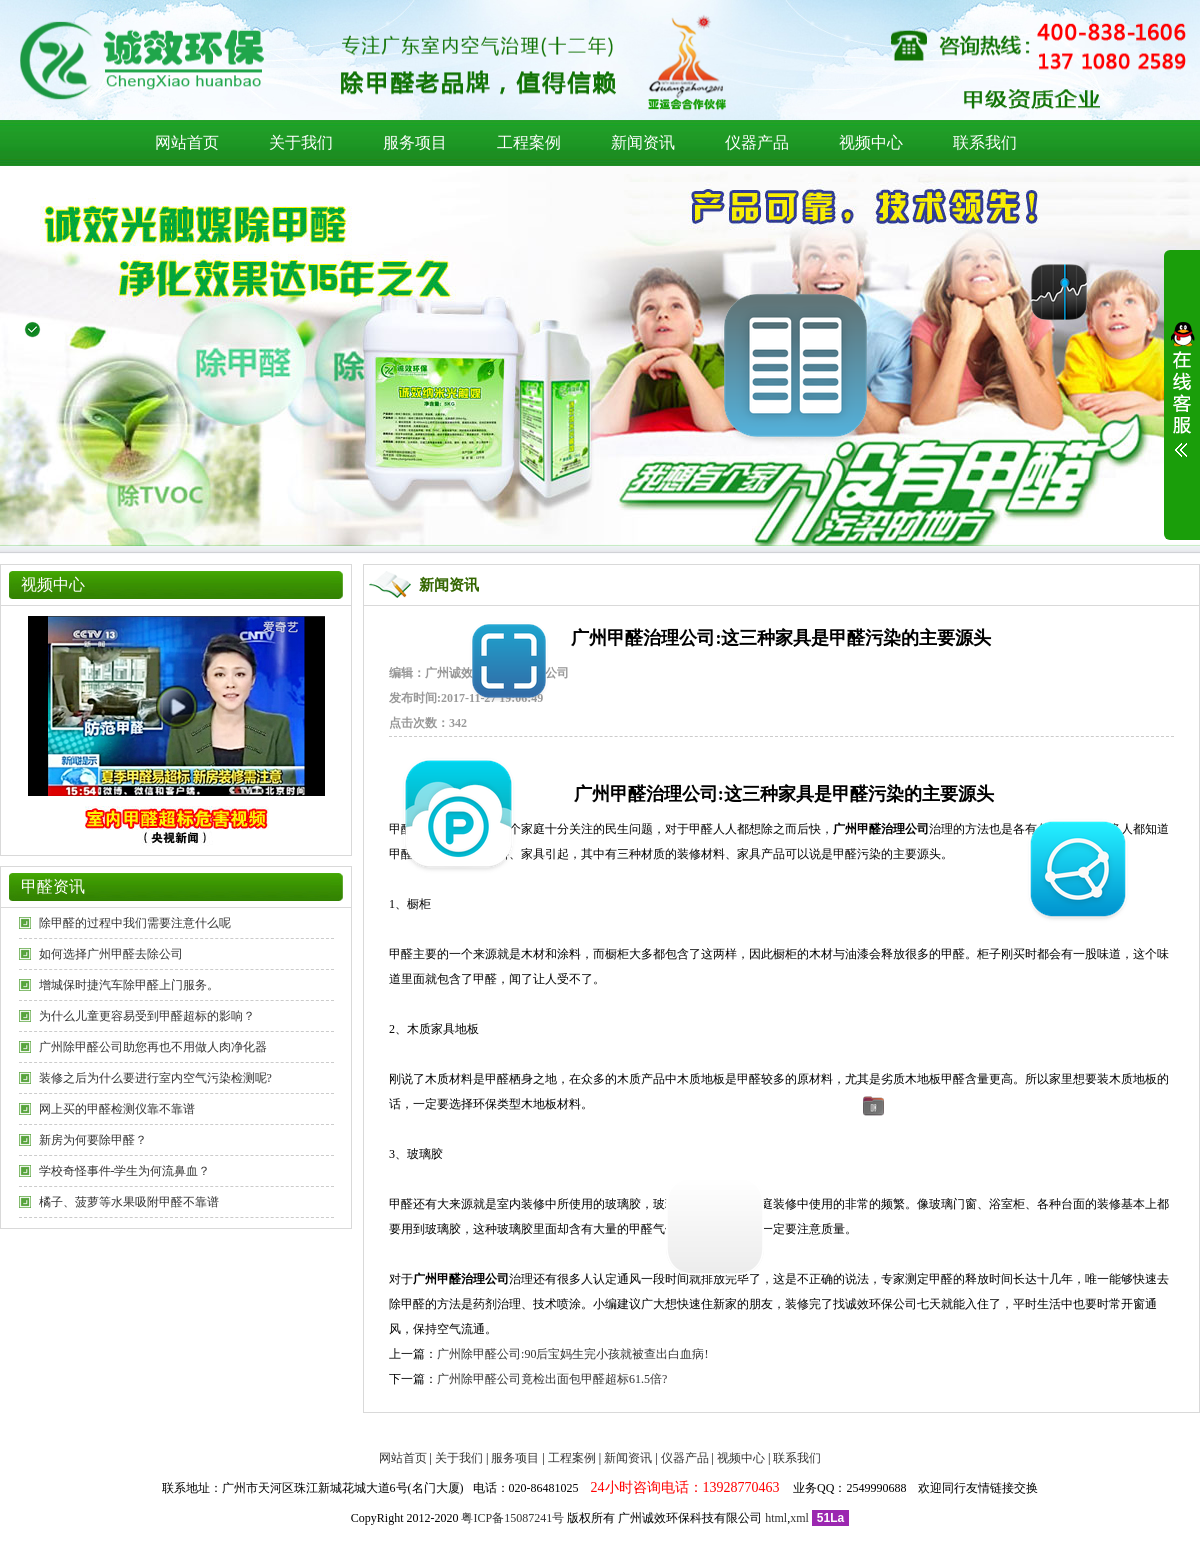  I want to click on open progress tracking app, so click(795, 365).